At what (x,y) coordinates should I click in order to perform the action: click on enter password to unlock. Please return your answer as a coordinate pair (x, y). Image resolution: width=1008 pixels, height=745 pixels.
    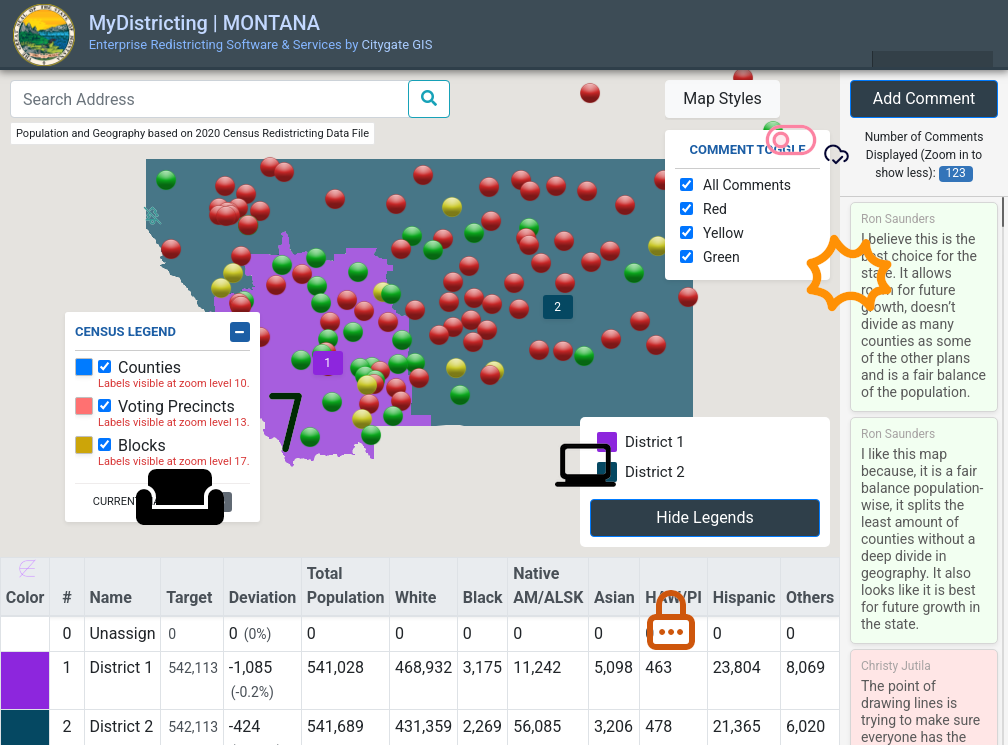
    Looking at the image, I should click on (671, 620).